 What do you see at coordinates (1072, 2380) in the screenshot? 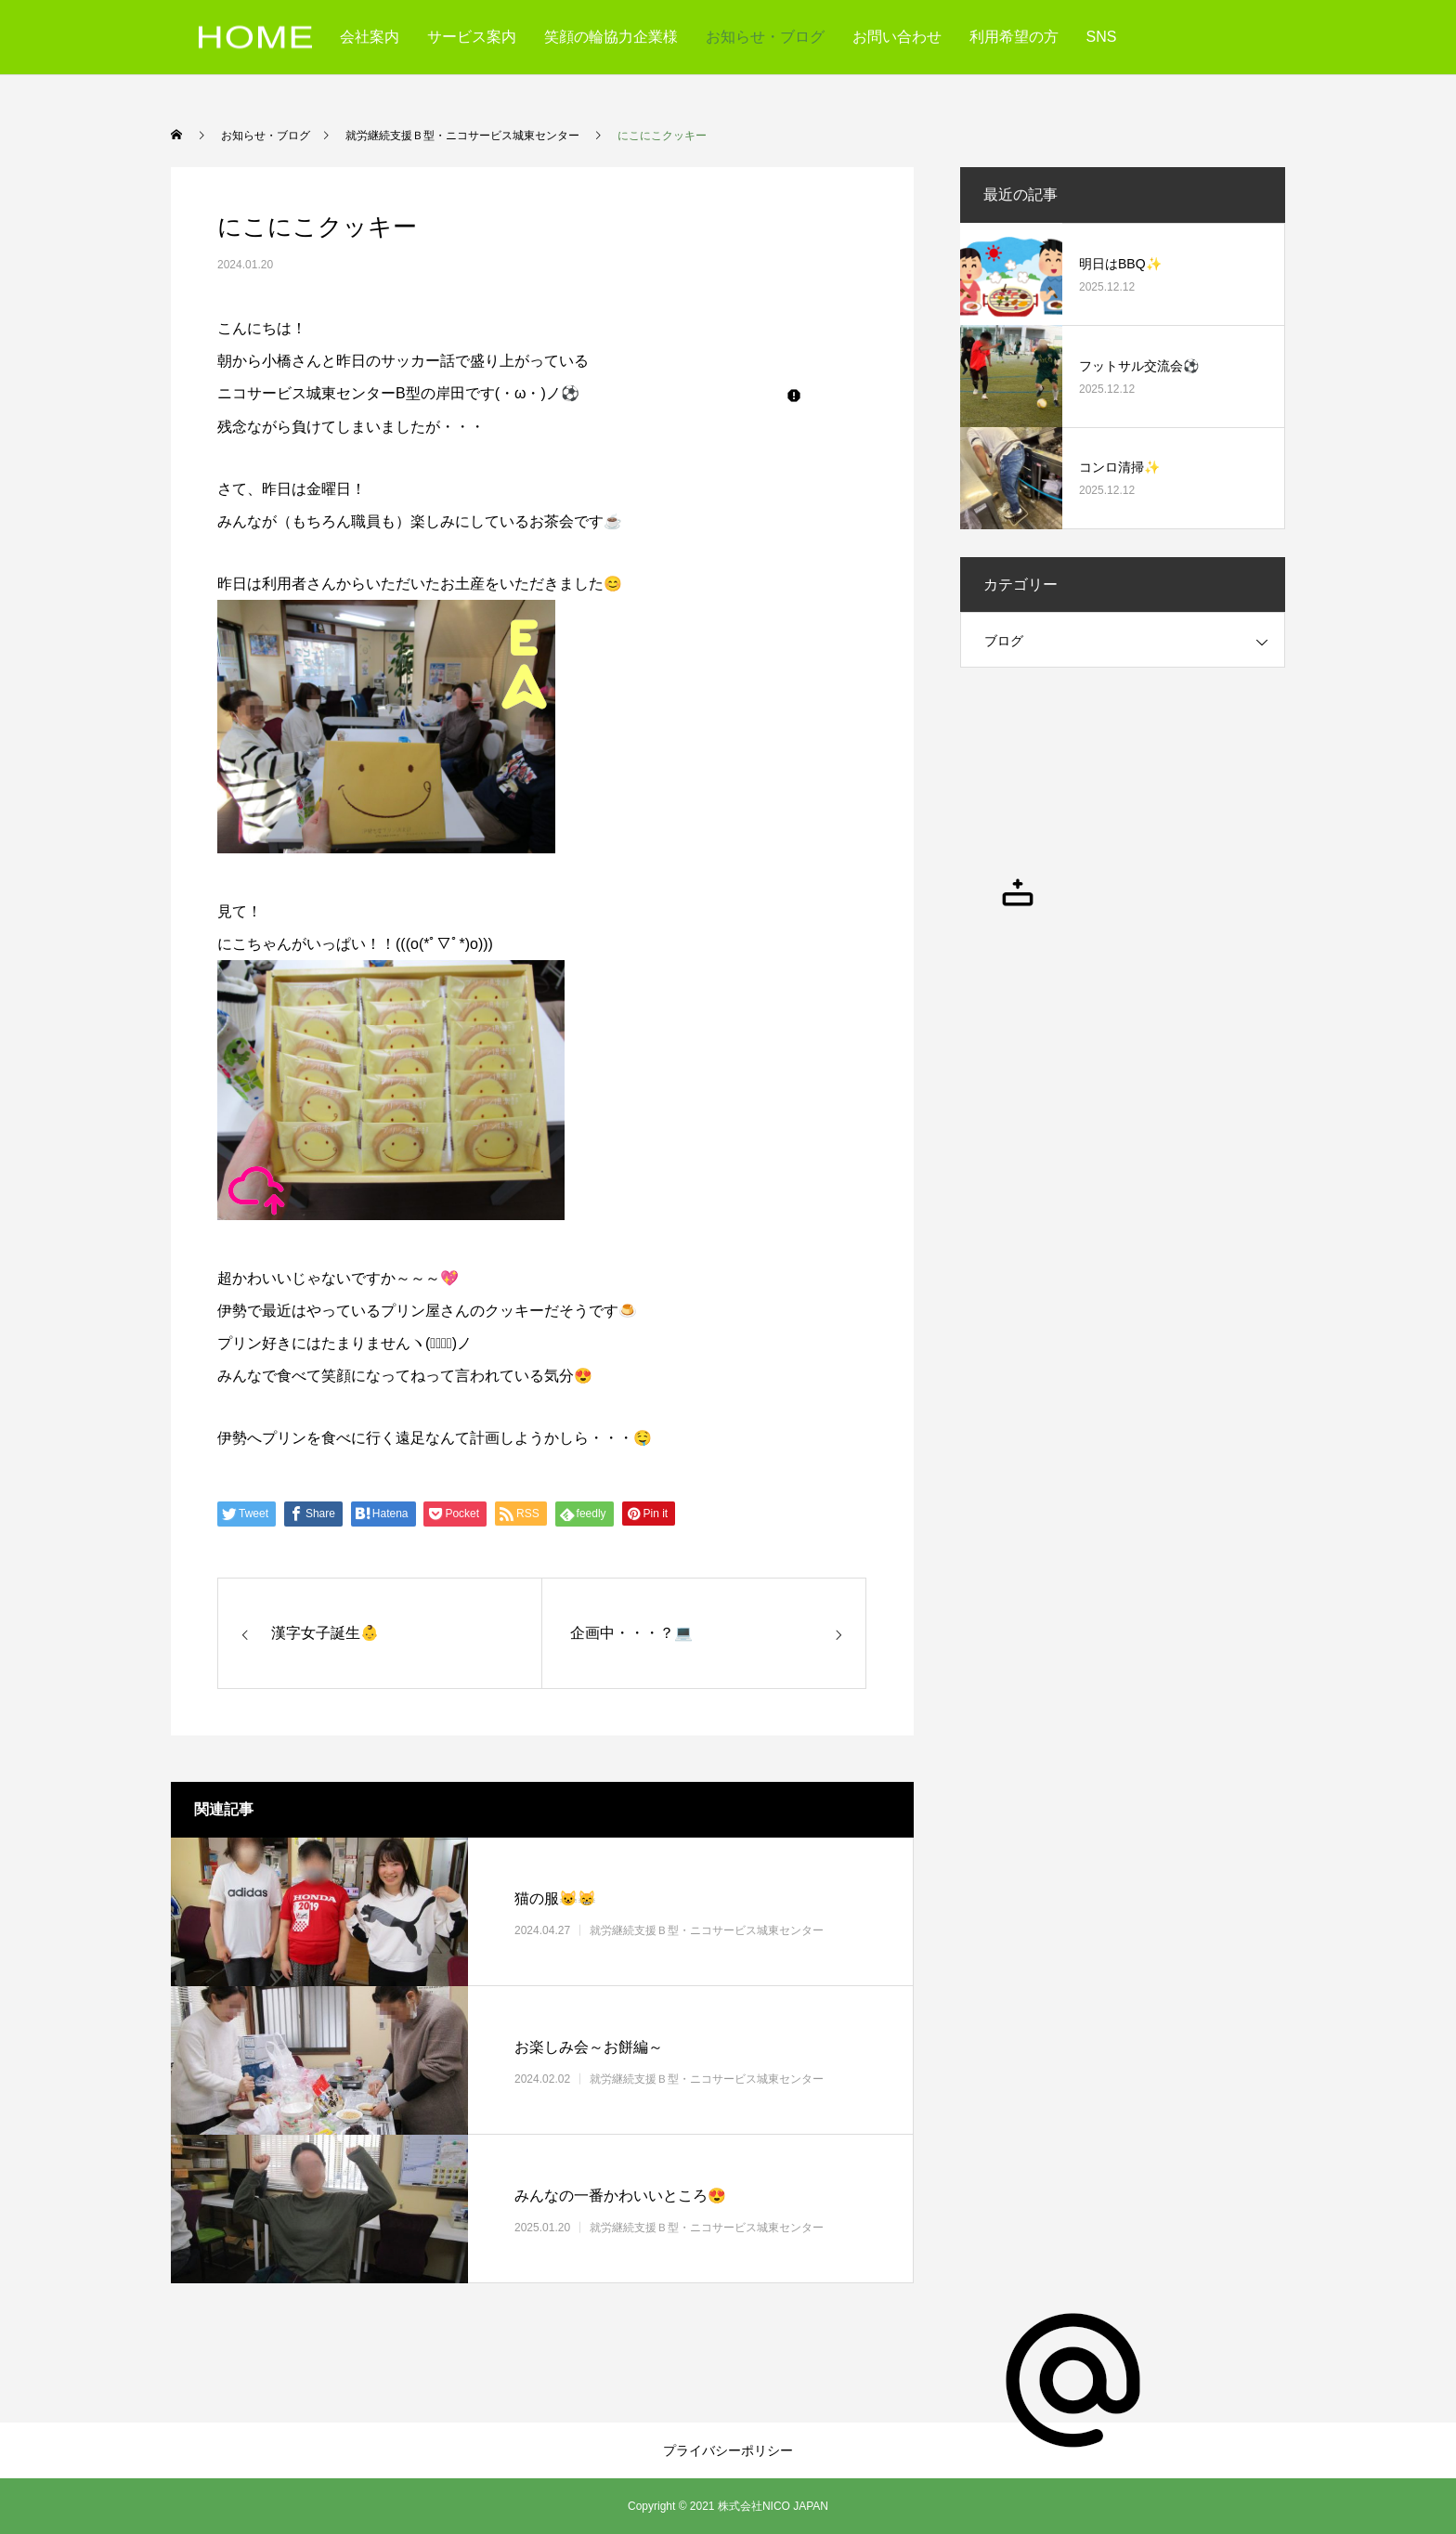
I see `mention a user in a post or comment` at bounding box center [1072, 2380].